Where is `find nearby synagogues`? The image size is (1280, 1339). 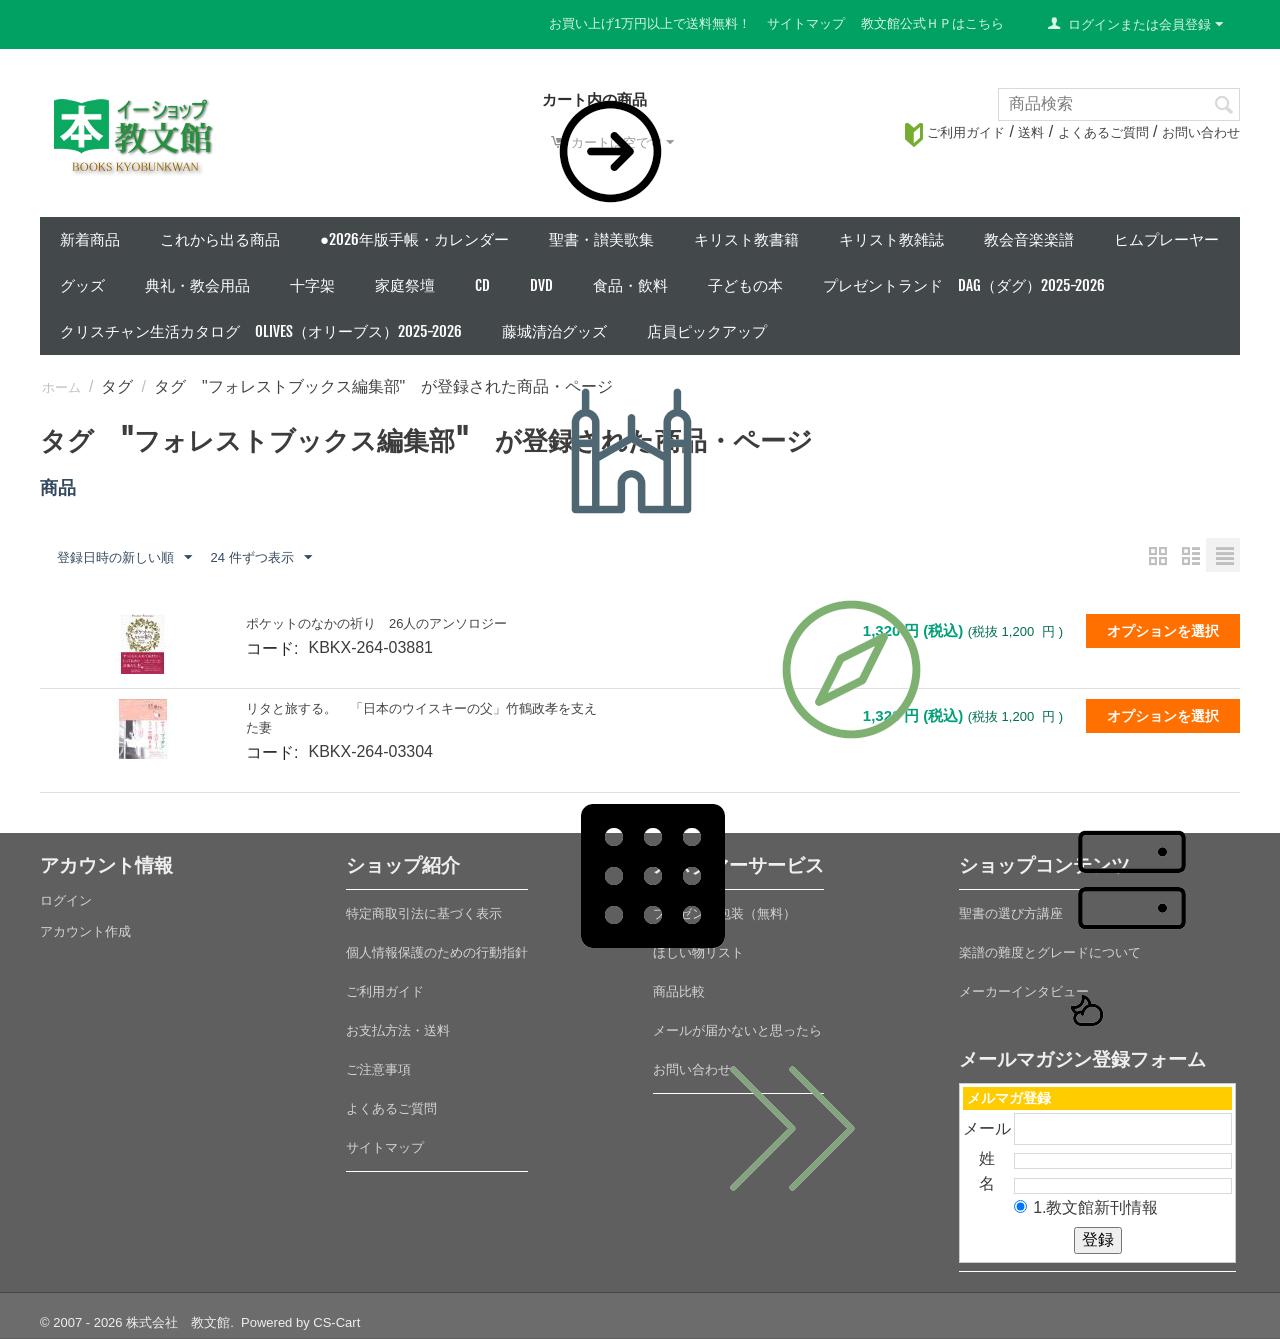
find nearby synagogues is located at coordinates (631, 453).